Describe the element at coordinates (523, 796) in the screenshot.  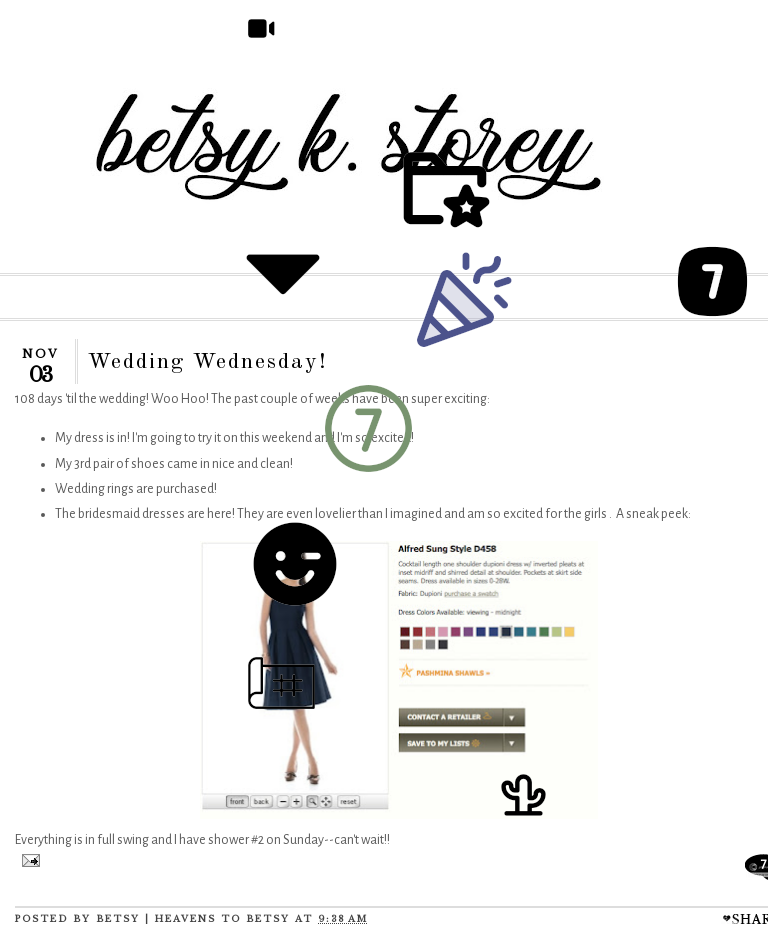
I see `indicates desert or arid climate theme` at that location.